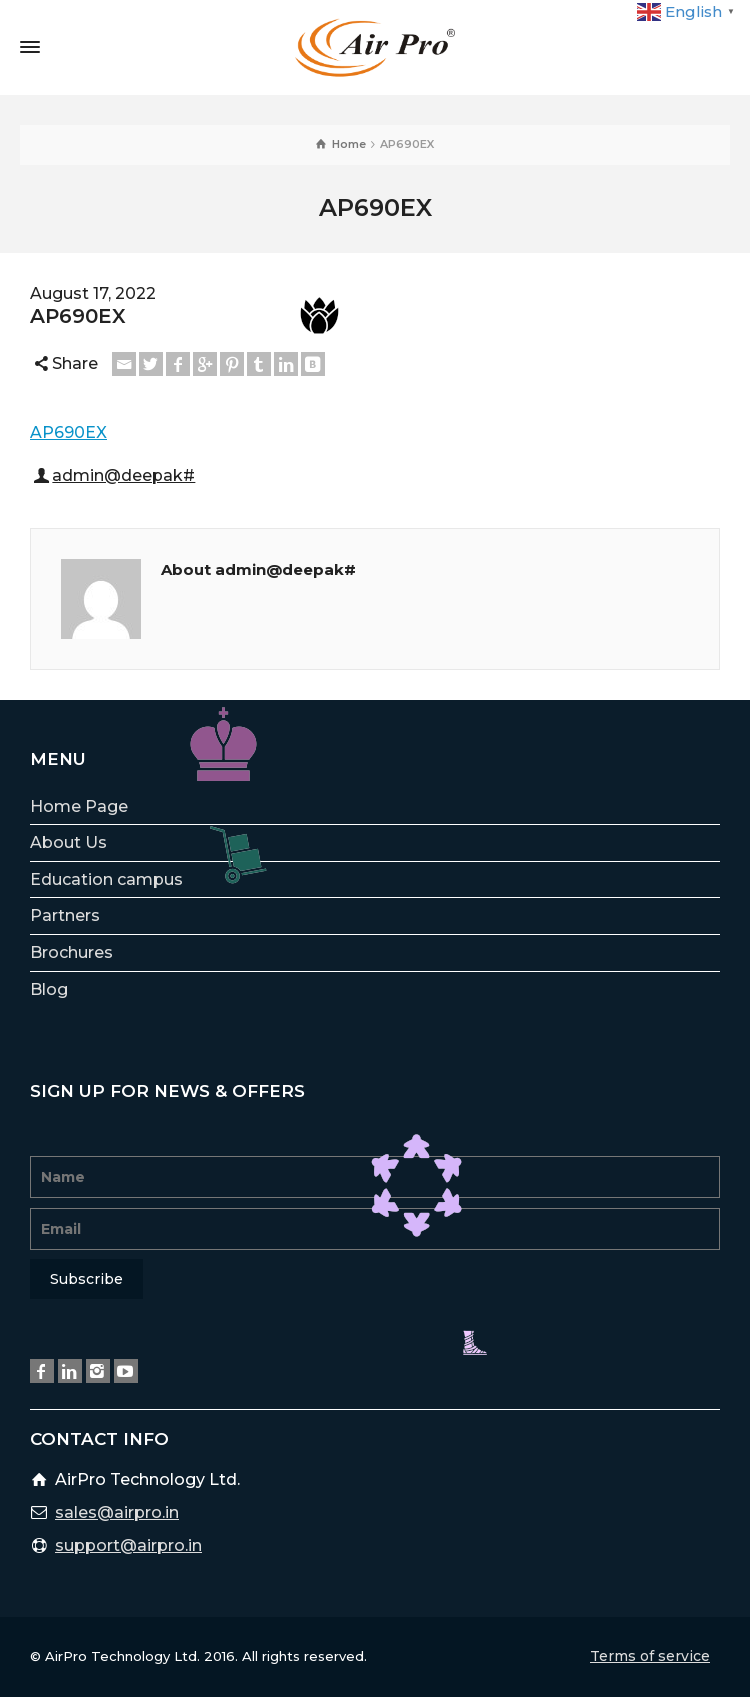 The width and height of the screenshot is (750, 1697). Describe the element at coordinates (475, 1343) in the screenshot. I see `browse sandals or summer footwear` at that location.